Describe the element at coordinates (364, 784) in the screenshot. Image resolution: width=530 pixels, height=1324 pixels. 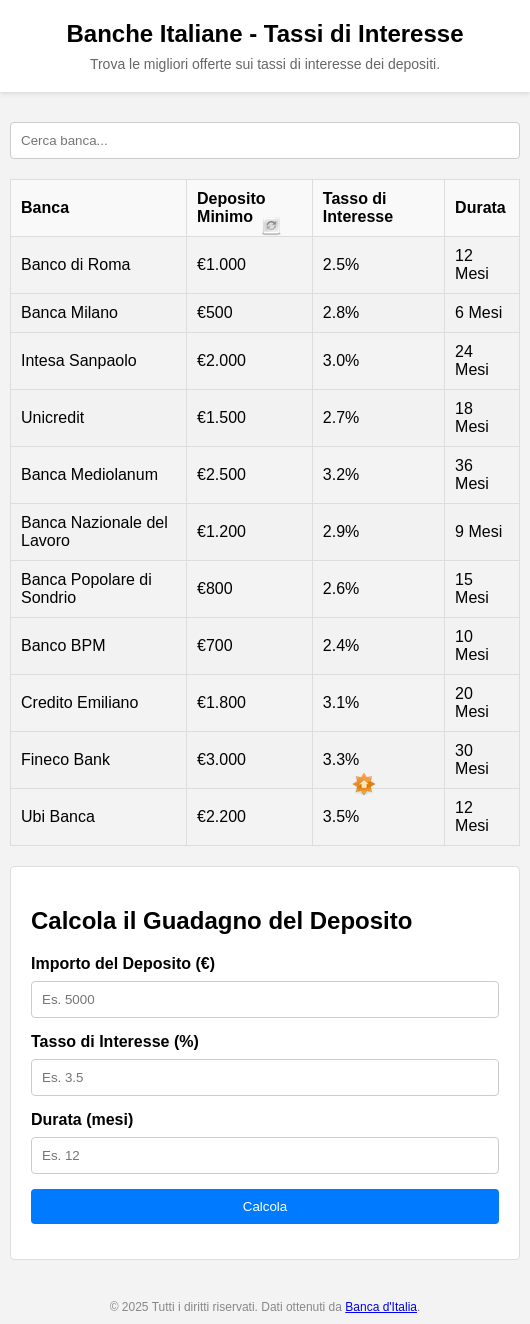
I see `indicates a software update is available` at that location.